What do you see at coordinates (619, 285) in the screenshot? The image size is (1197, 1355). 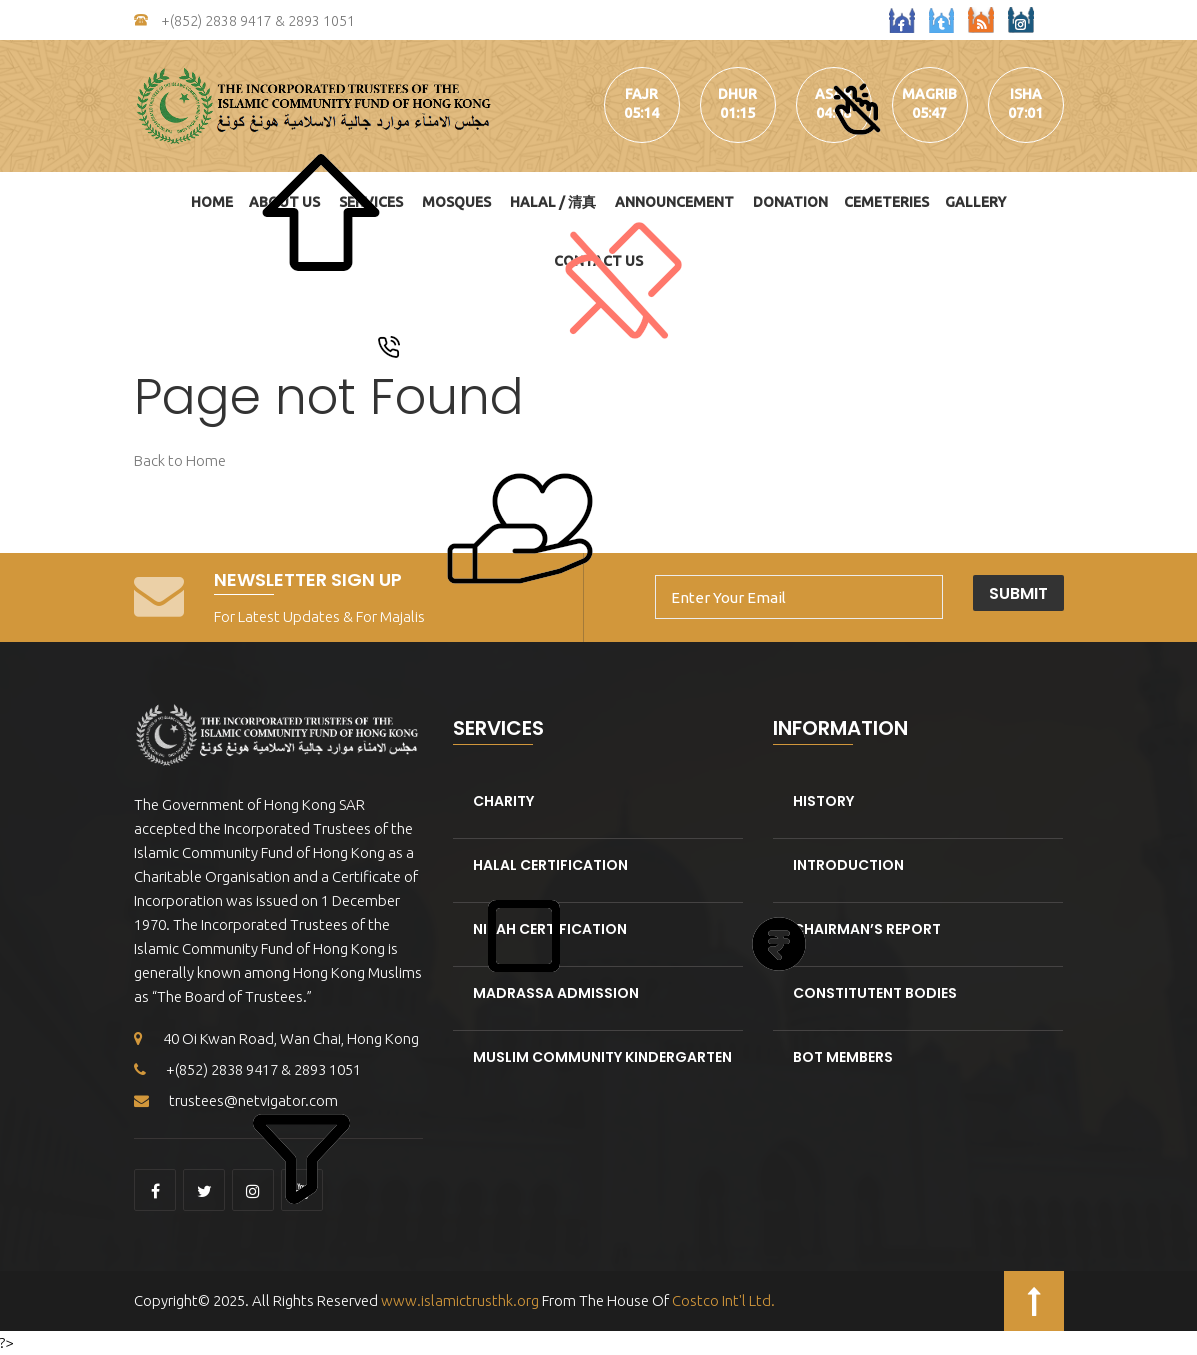 I see `unpin this item` at bounding box center [619, 285].